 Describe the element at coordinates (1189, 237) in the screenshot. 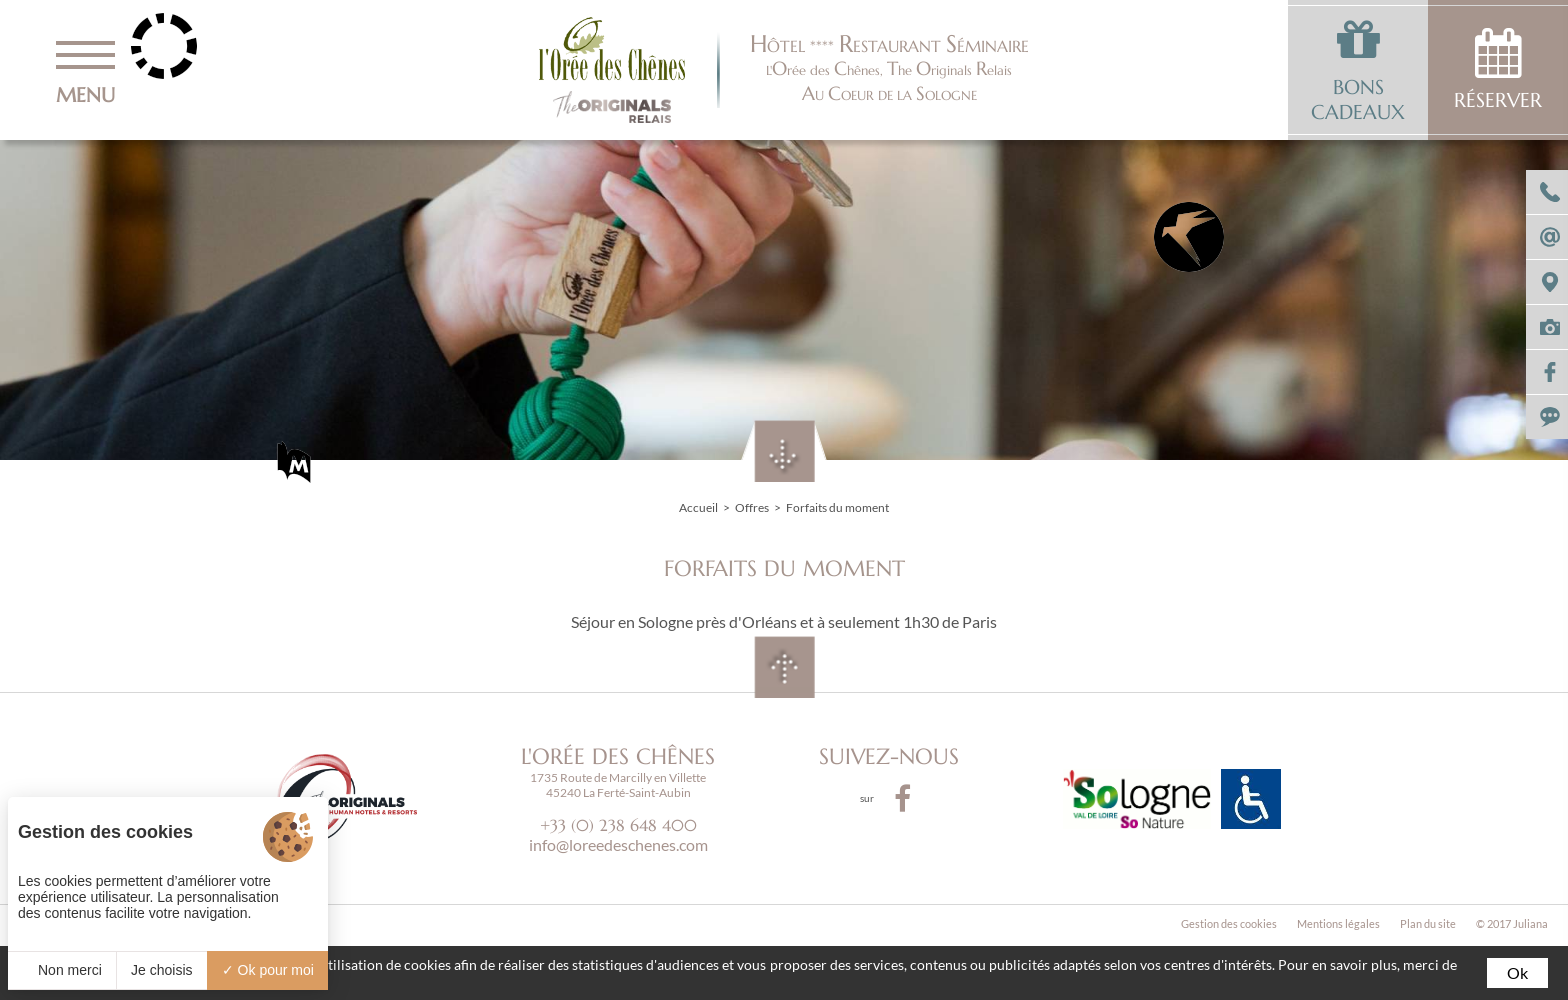

I see `parrot security os logo` at that location.